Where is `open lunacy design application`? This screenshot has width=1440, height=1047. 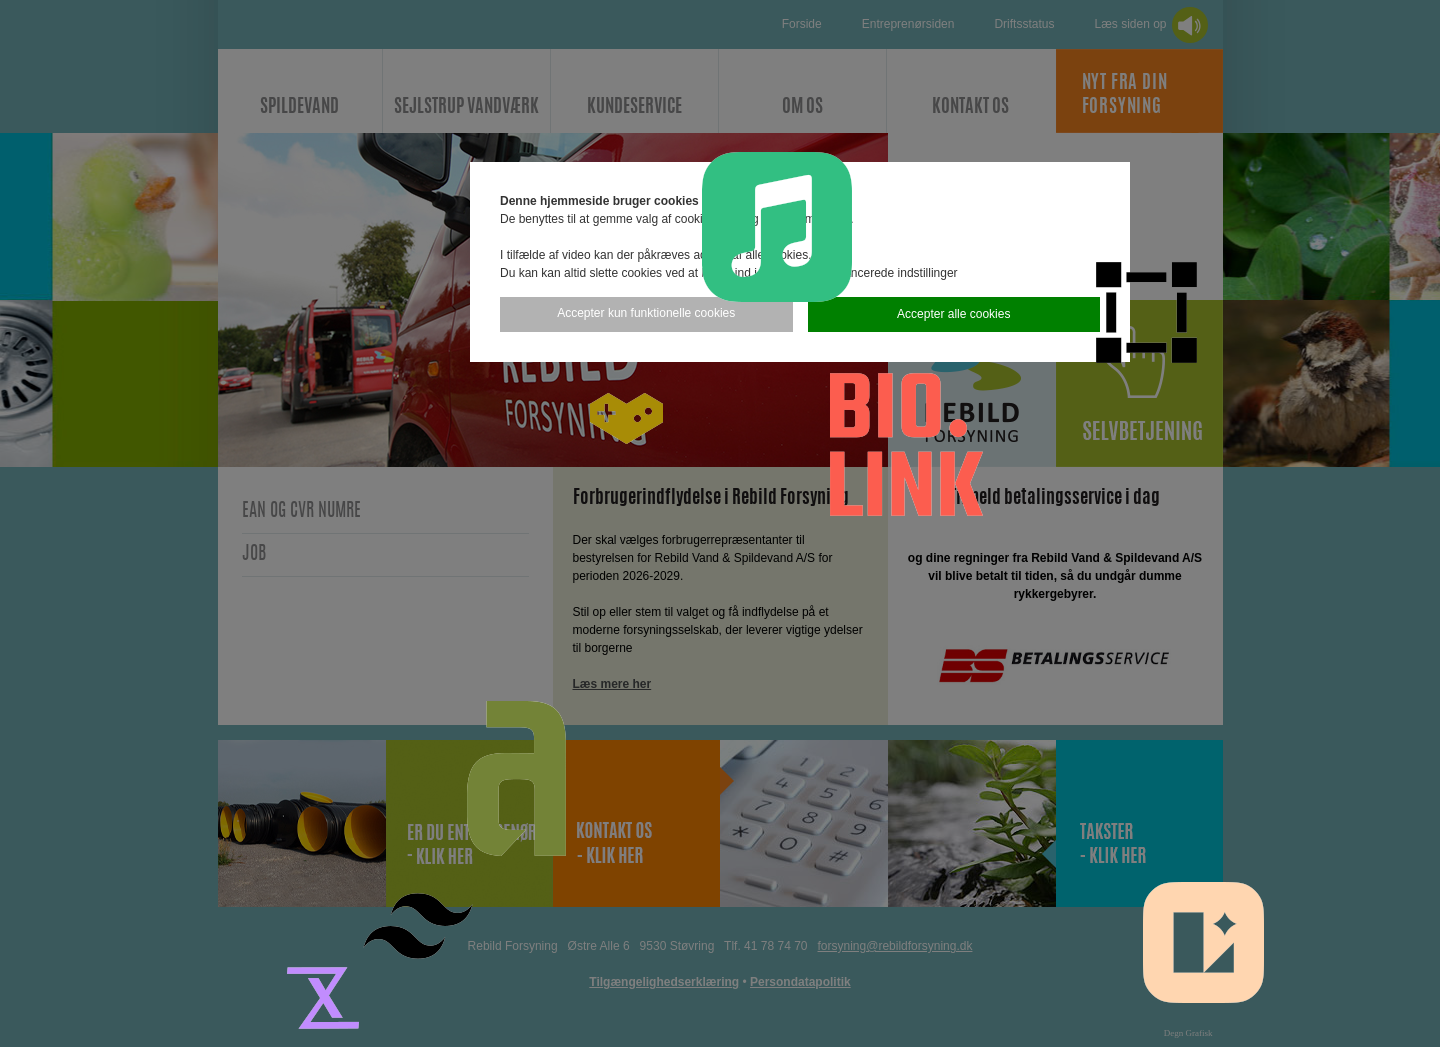 open lunacy design application is located at coordinates (1203, 942).